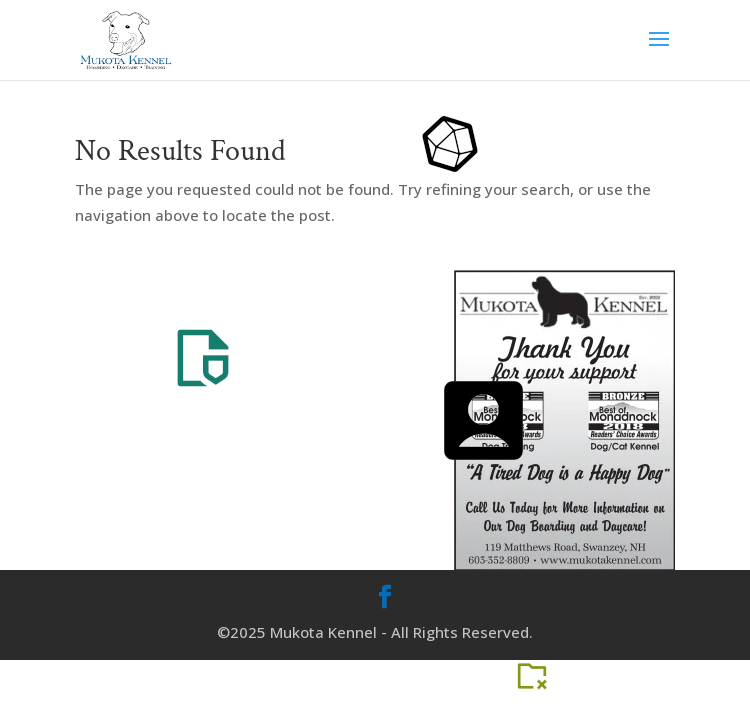 The width and height of the screenshot is (750, 720). Describe the element at coordinates (483, 420) in the screenshot. I see `view your account profile` at that location.